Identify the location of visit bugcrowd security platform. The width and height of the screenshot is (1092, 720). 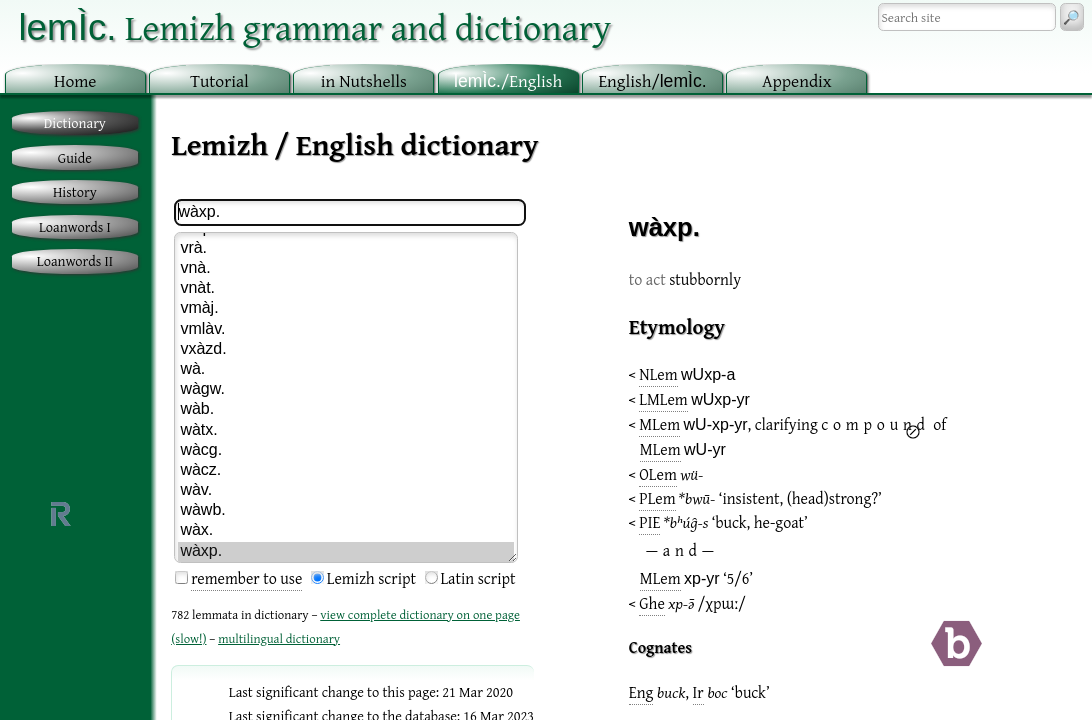
(956, 643).